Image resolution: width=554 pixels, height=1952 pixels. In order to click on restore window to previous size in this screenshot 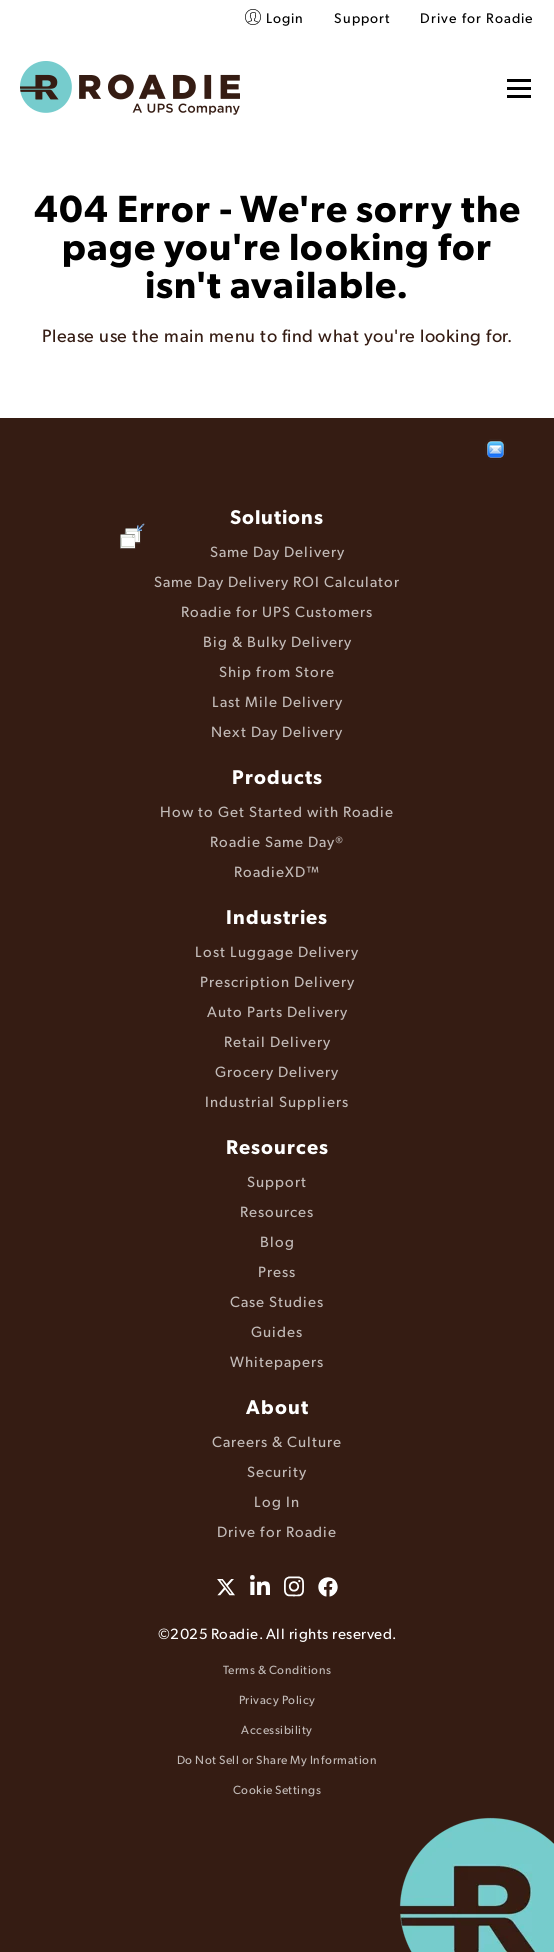, I will do `click(132, 536)`.